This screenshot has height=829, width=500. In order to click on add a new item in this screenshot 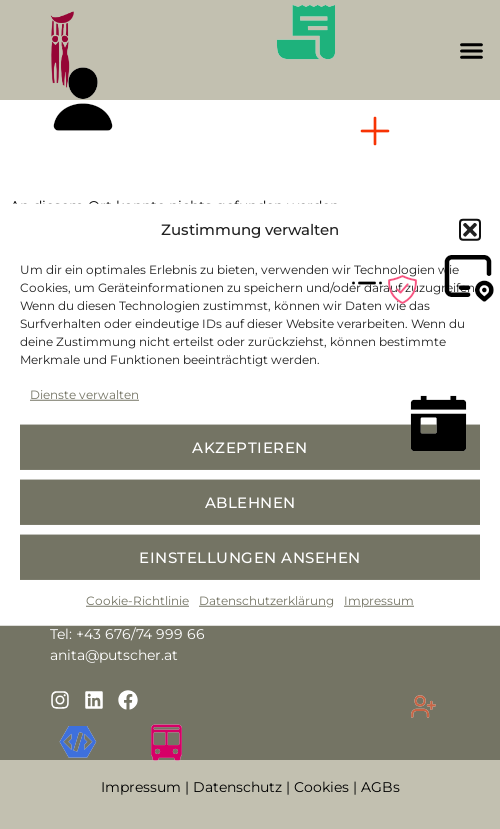, I will do `click(375, 131)`.